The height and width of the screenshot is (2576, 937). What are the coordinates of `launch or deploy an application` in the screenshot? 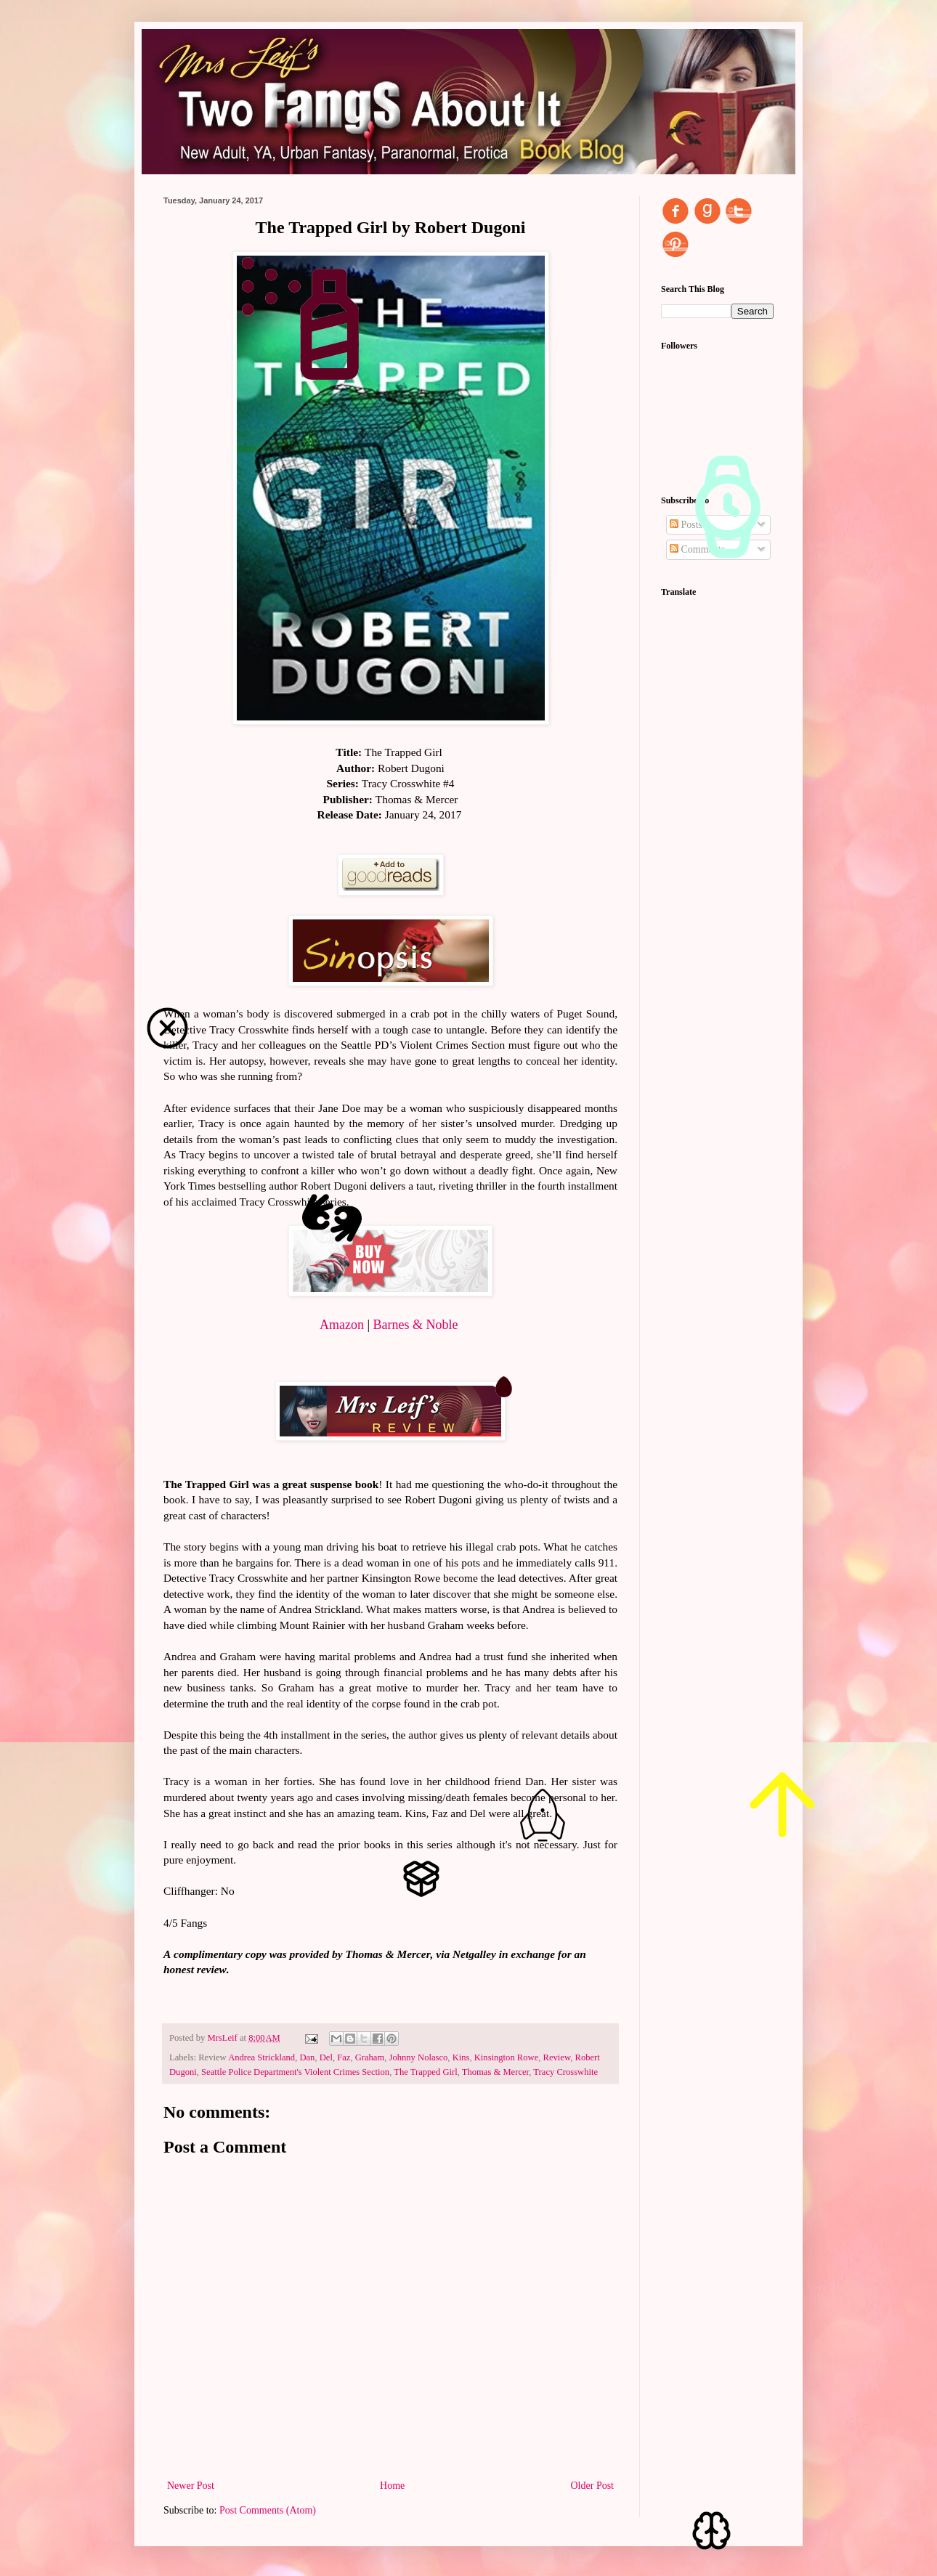 It's located at (543, 1817).